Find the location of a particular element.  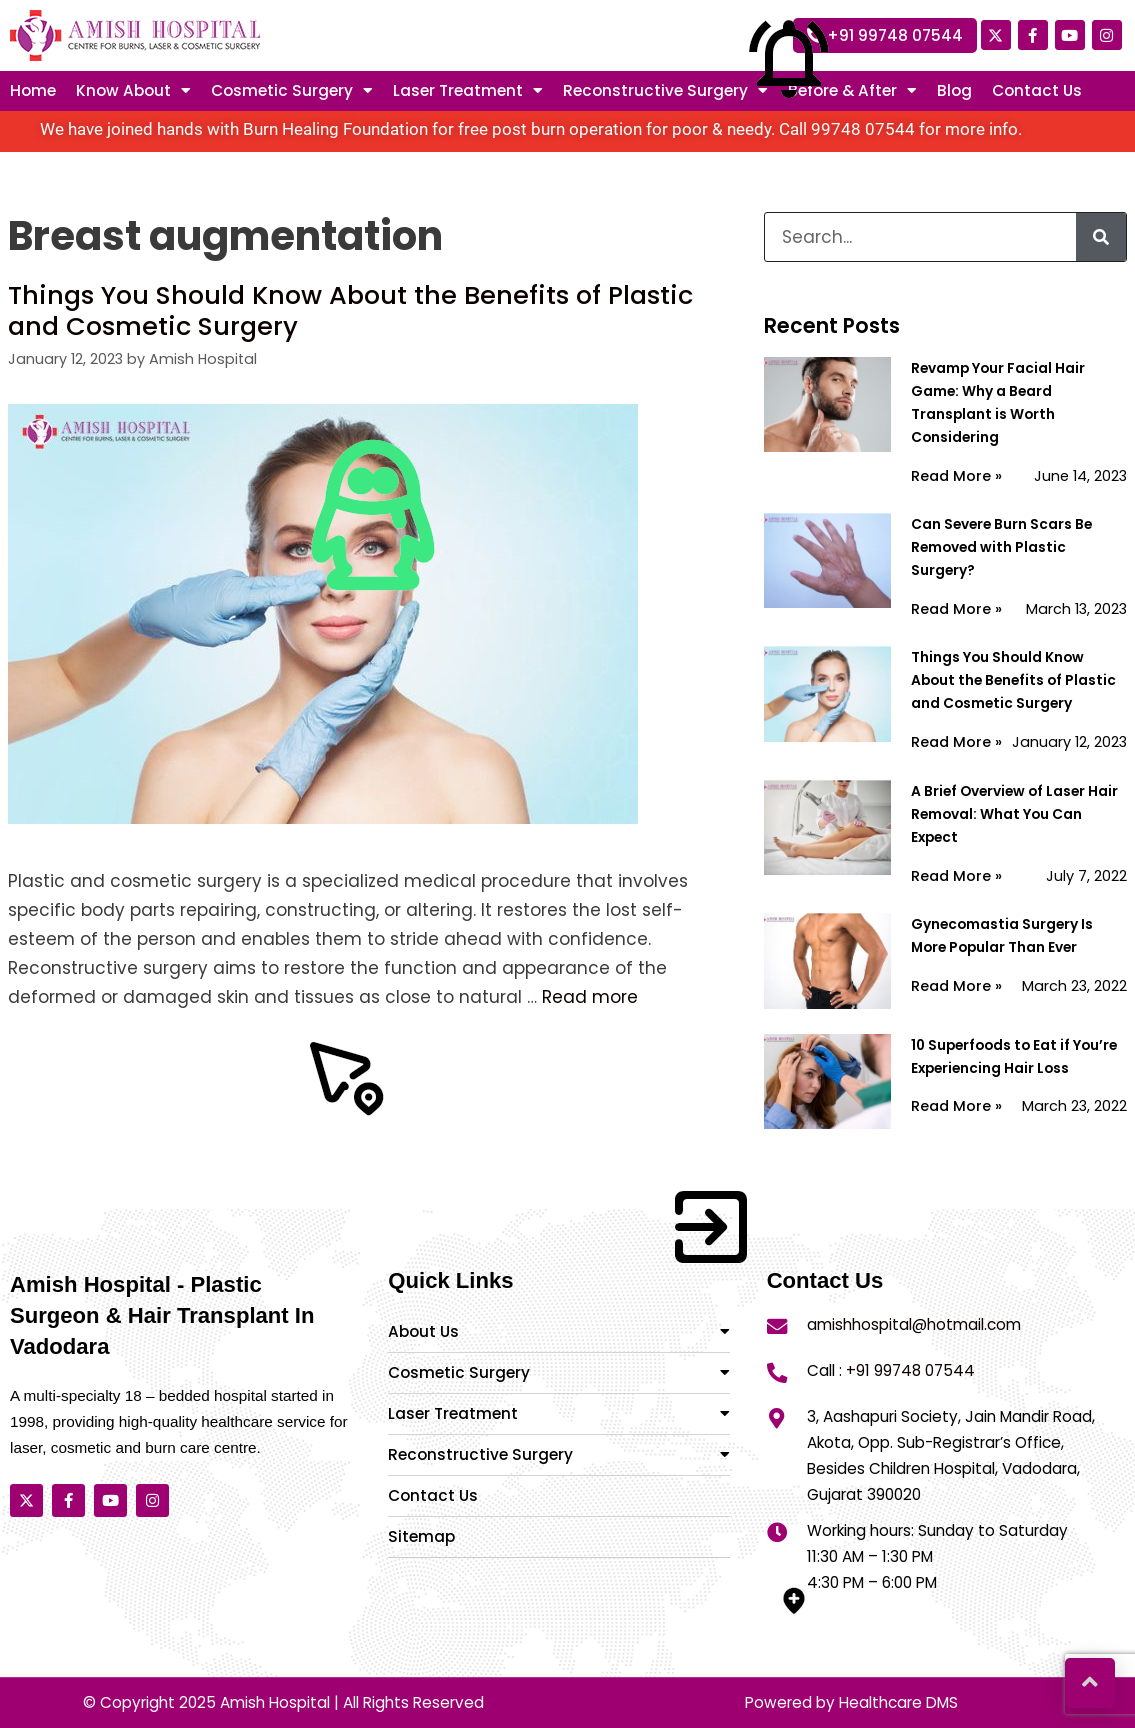

indicates new or active notifications is located at coordinates (789, 58).